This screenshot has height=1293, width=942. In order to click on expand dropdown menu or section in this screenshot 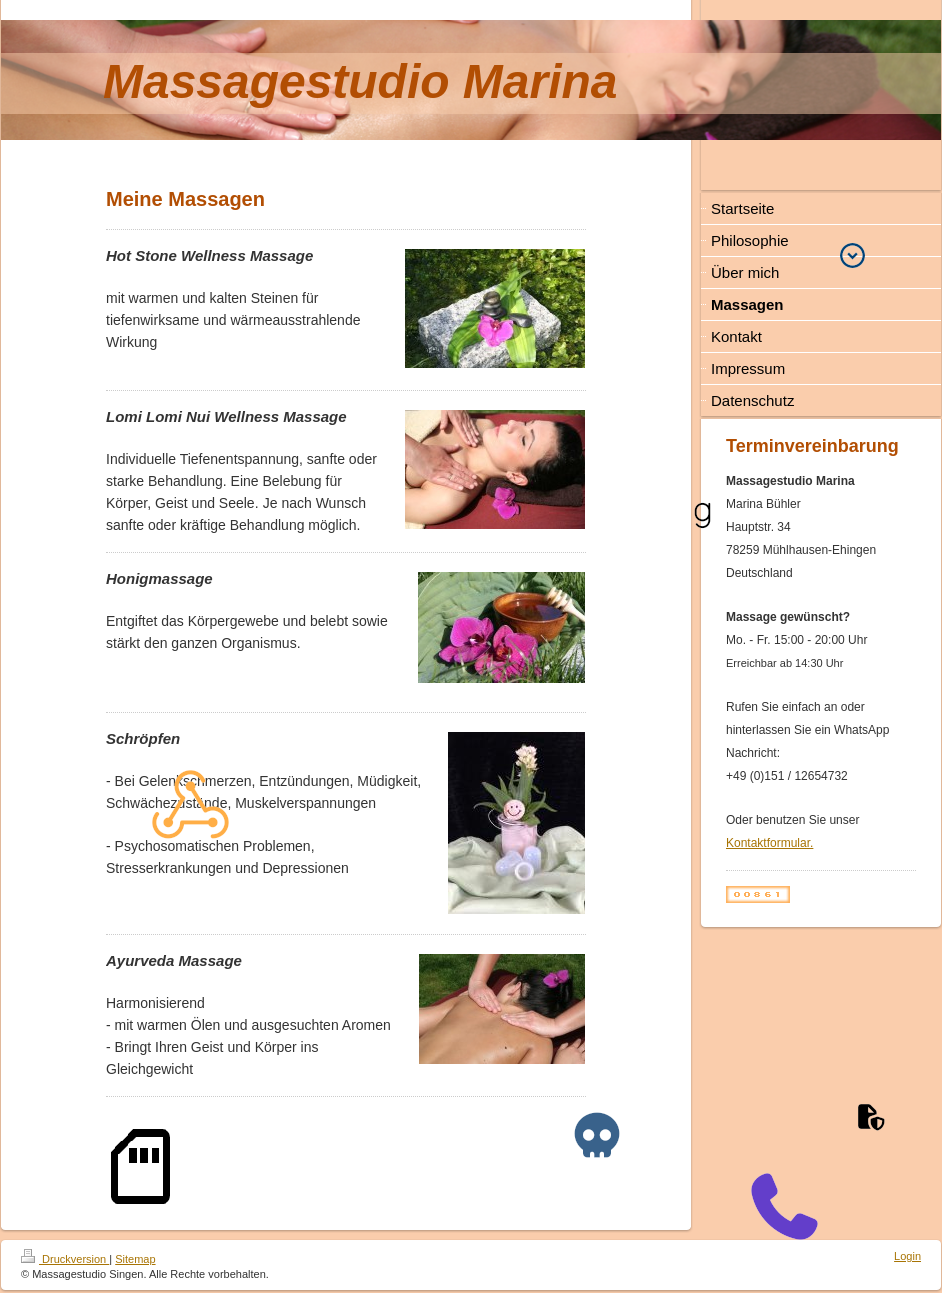, I will do `click(852, 255)`.